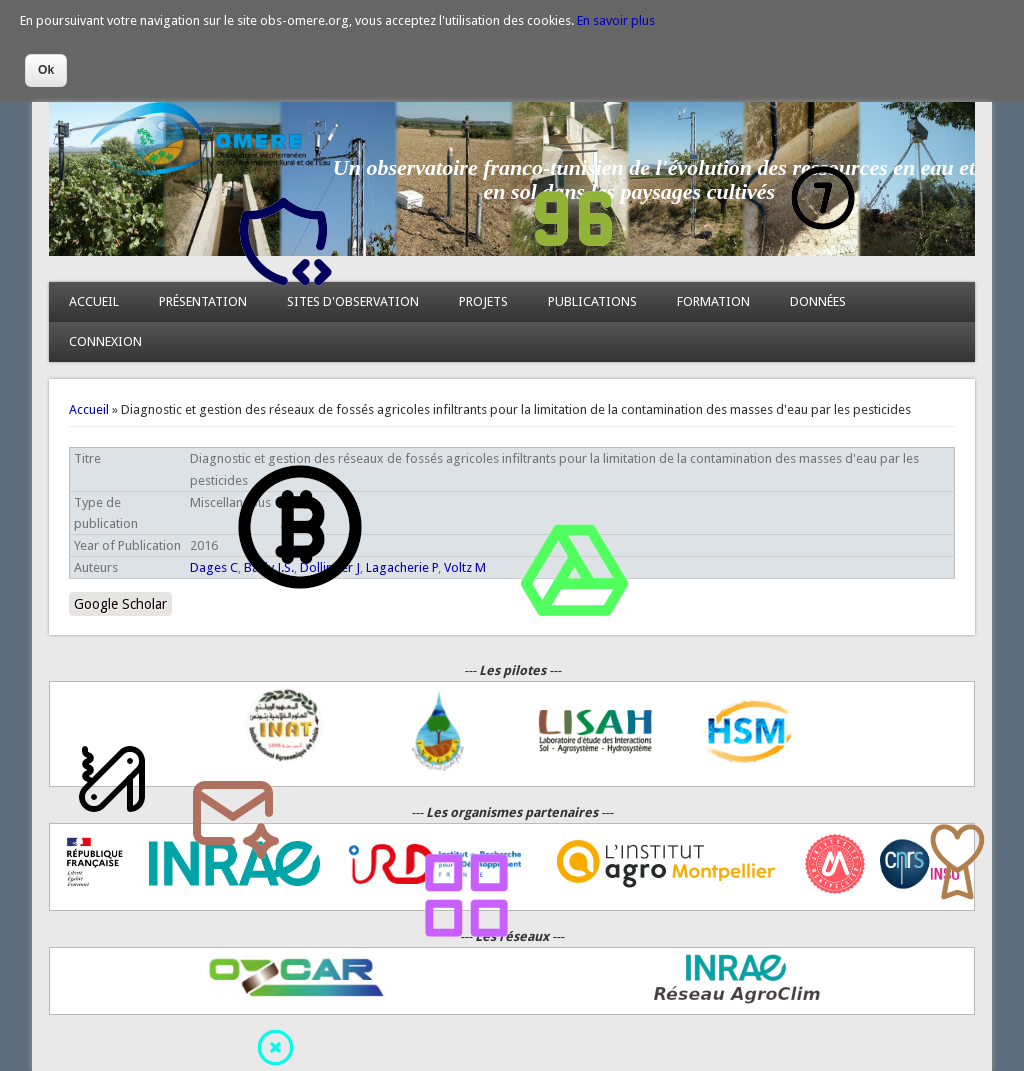 Image resolution: width=1024 pixels, height=1071 pixels. What do you see at coordinates (574, 567) in the screenshot?
I see `open Google Drive` at bounding box center [574, 567].